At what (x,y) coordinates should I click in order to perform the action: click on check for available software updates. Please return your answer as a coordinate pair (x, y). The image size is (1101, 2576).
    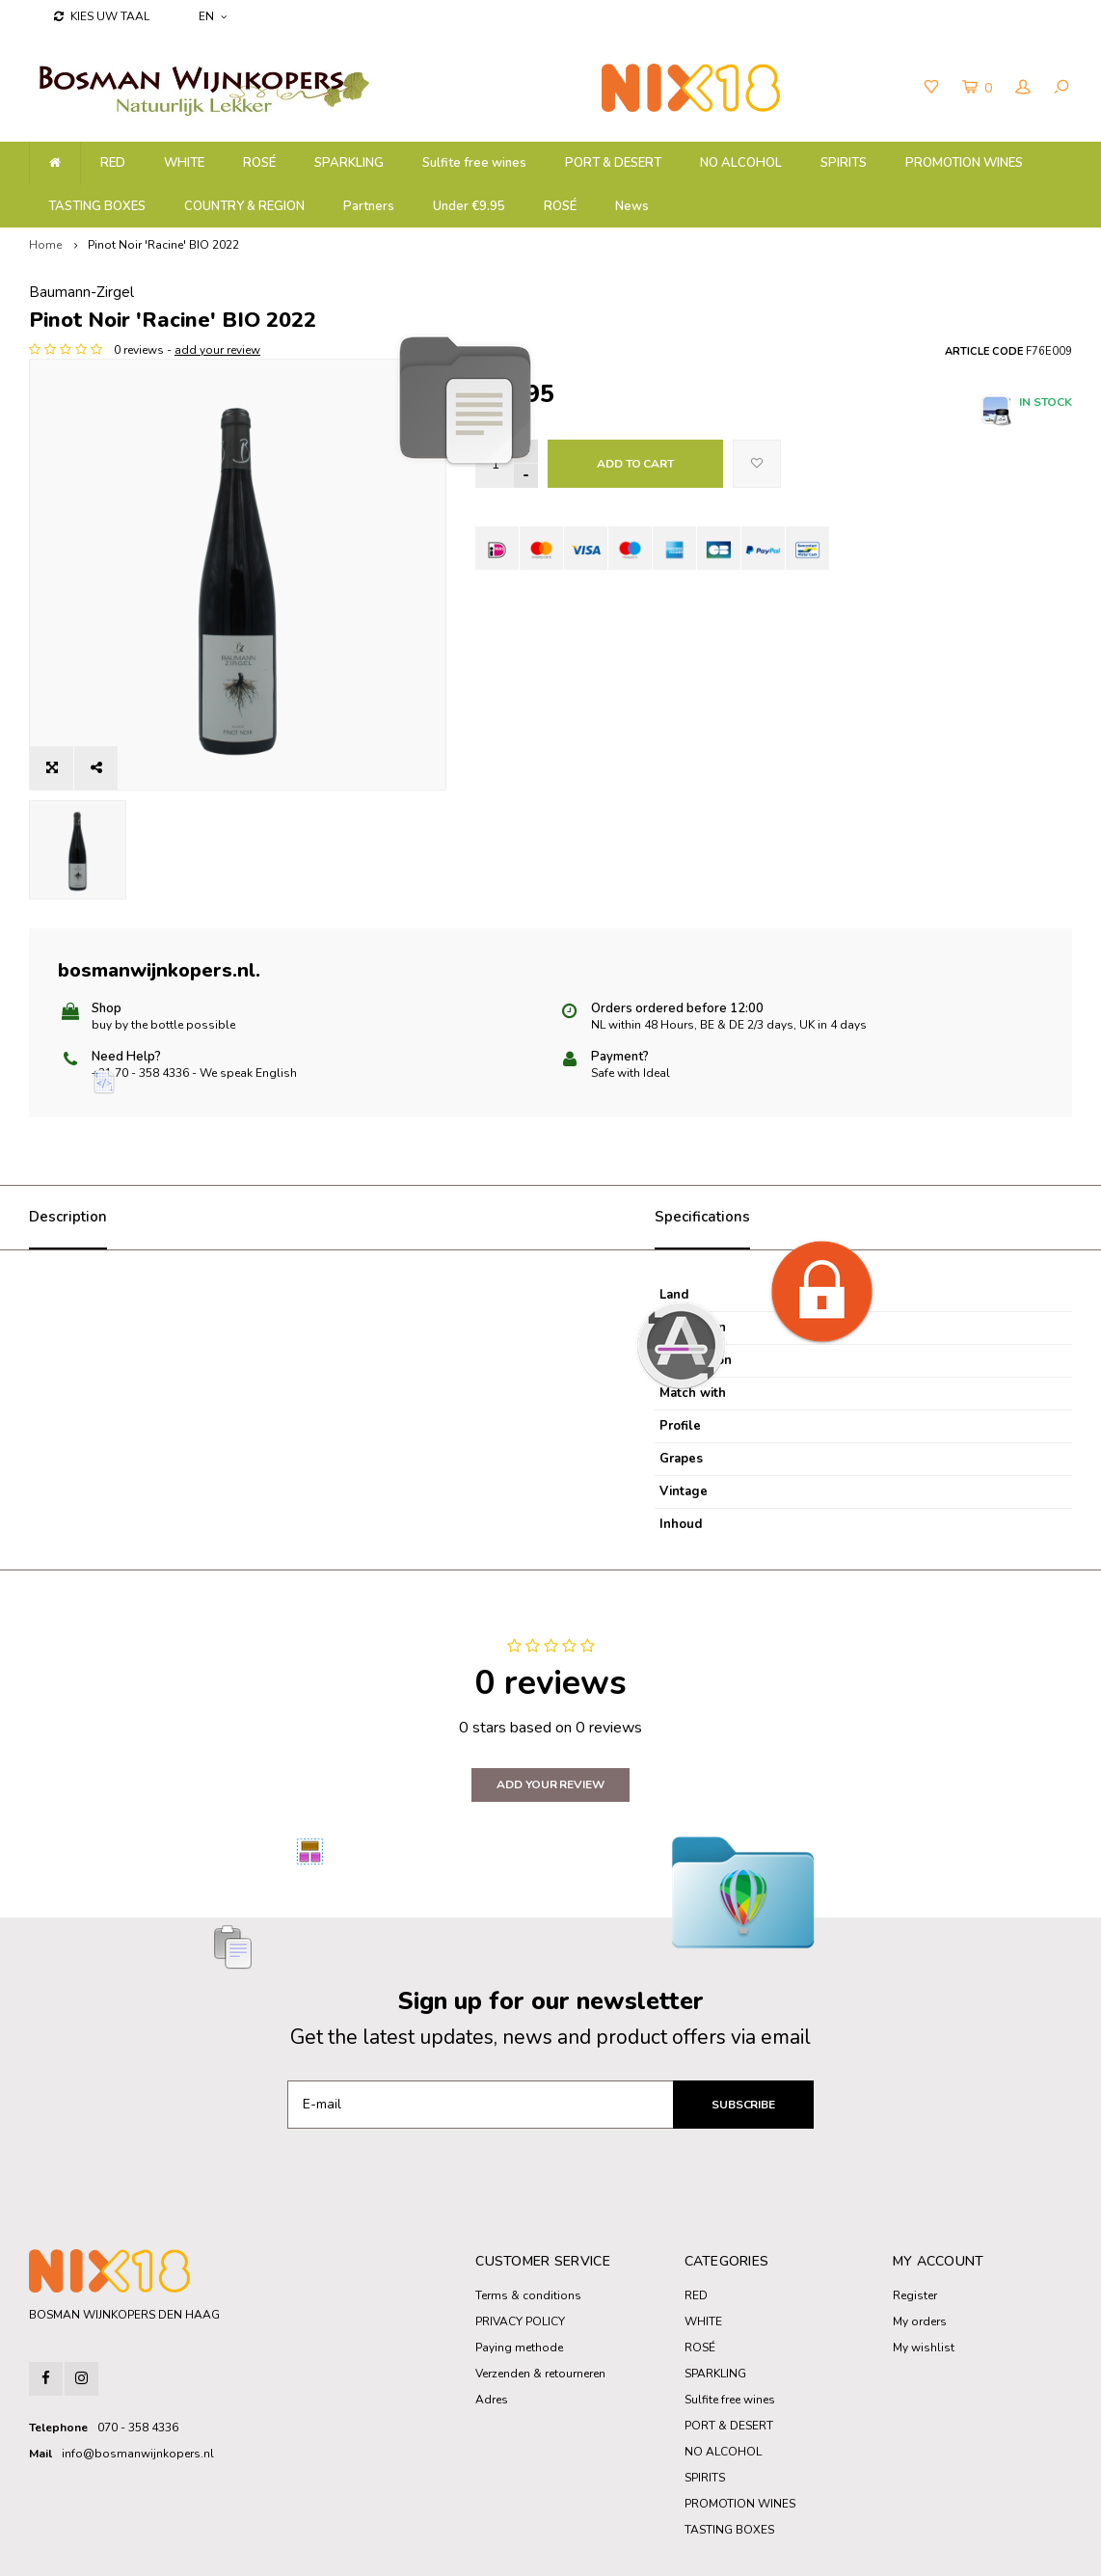
    Looking at the image, I should click on (681, 1345).